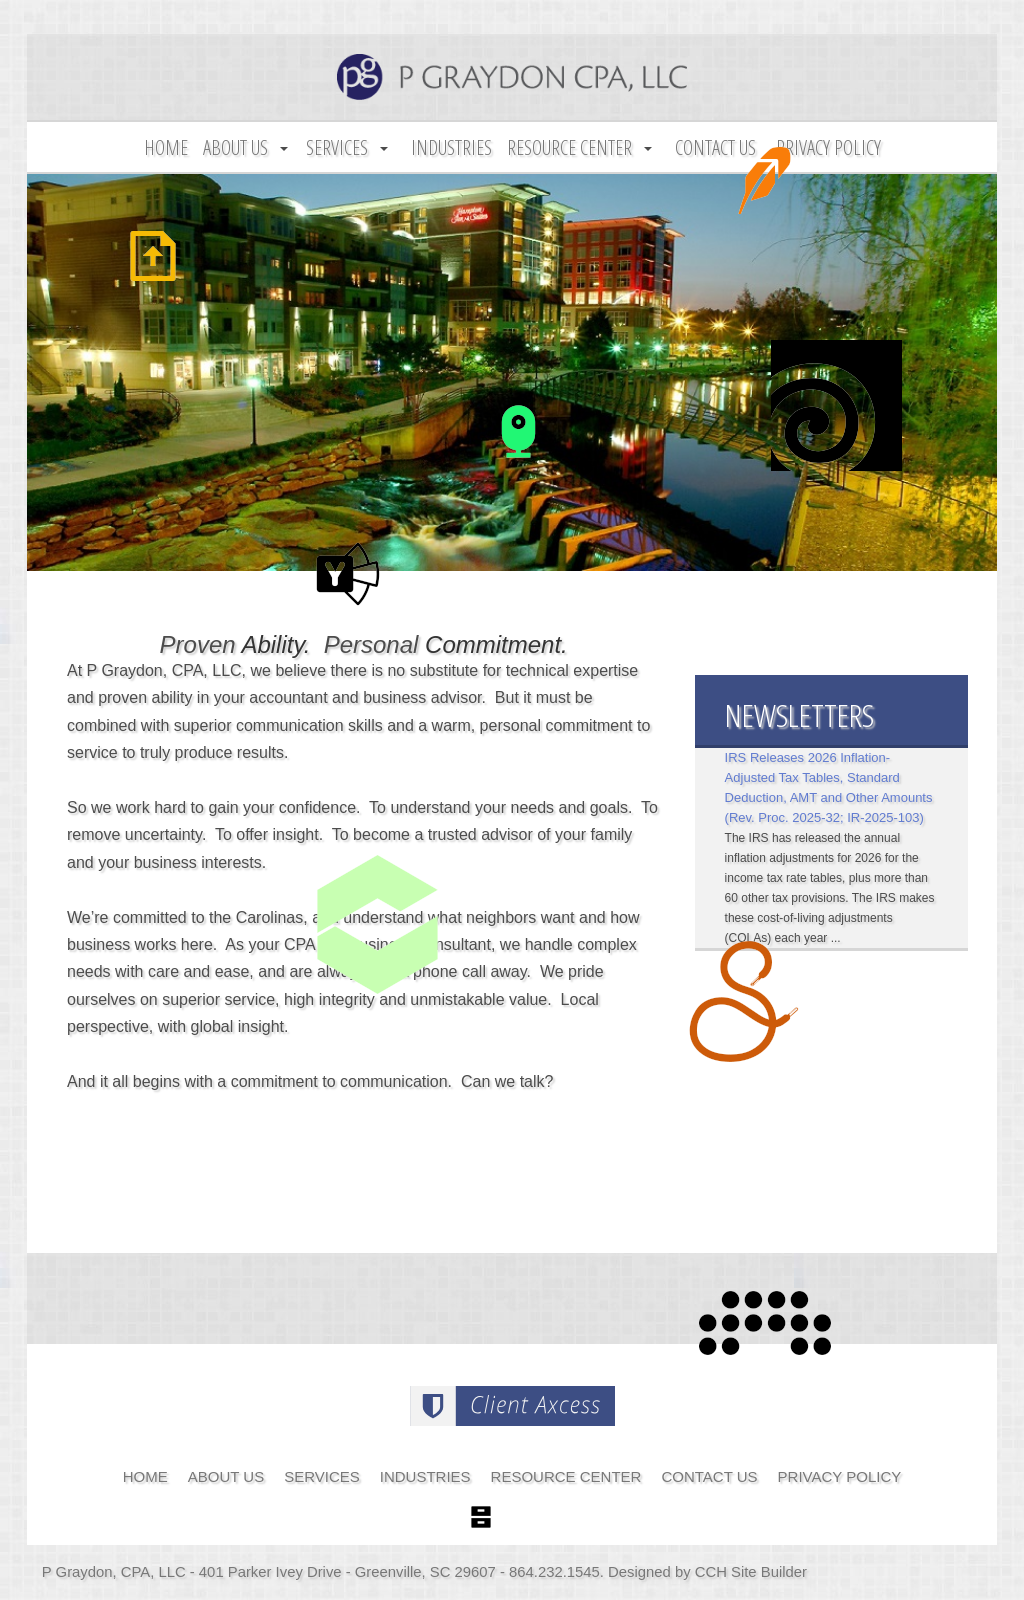  What do you see at coordinates (764, 180) in the screenshot?
I see `open the Robinhood investing app` at bounding box center [764, 180].